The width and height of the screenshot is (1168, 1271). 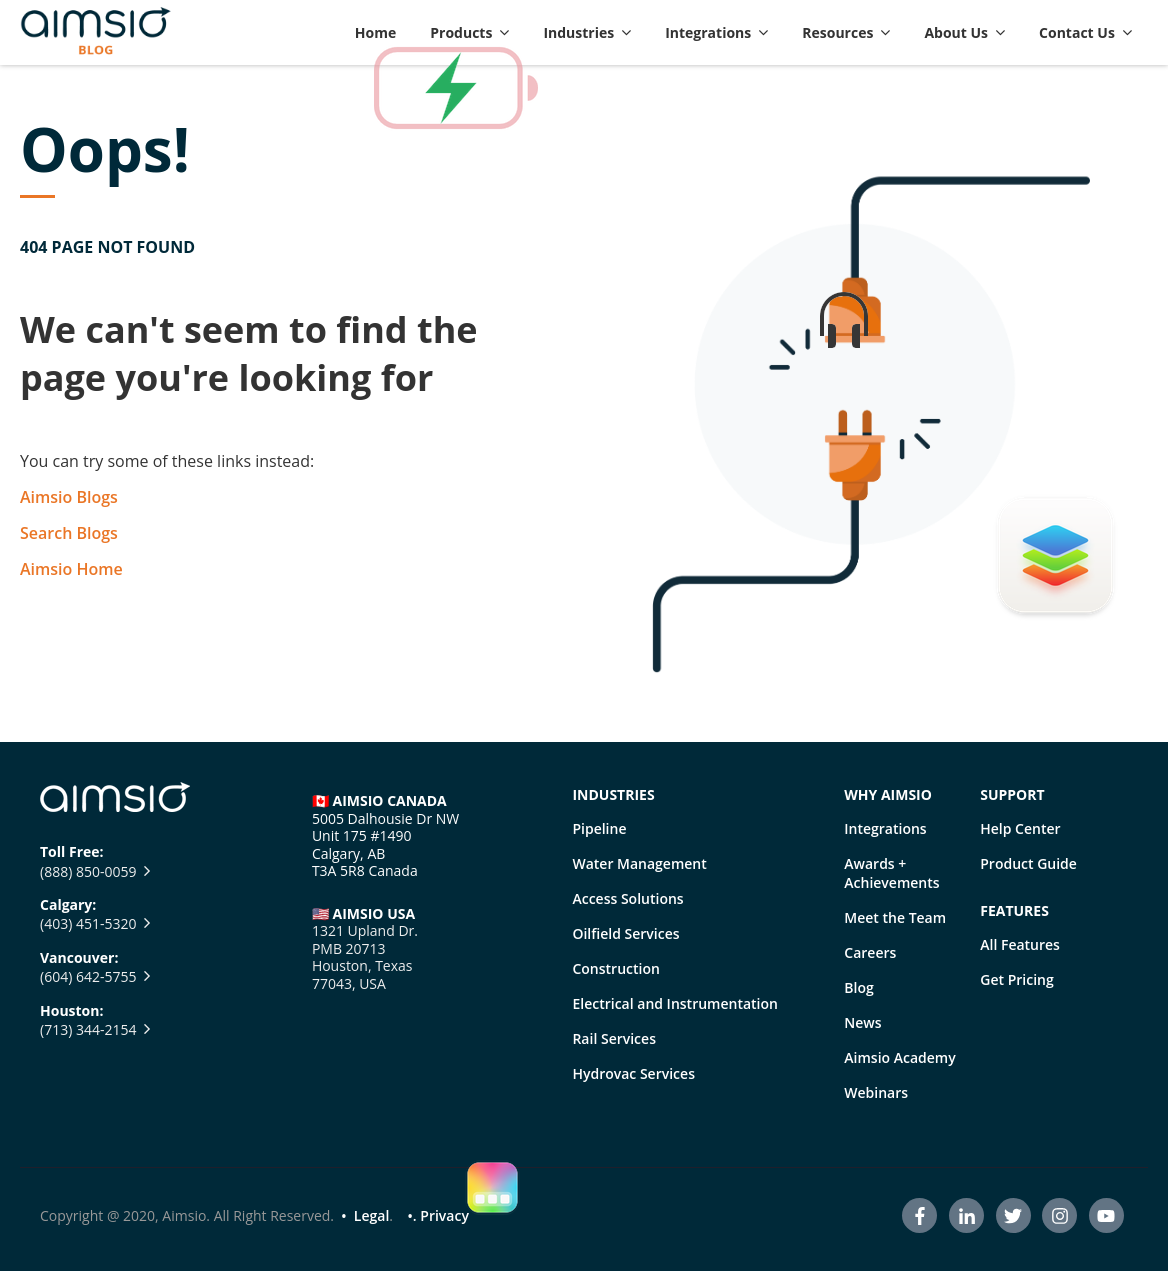 What do you see at coordinates (456, 88) in the screenshot?
I see `indicates battery is empty but currently charging` at bounding box center [456, 88].